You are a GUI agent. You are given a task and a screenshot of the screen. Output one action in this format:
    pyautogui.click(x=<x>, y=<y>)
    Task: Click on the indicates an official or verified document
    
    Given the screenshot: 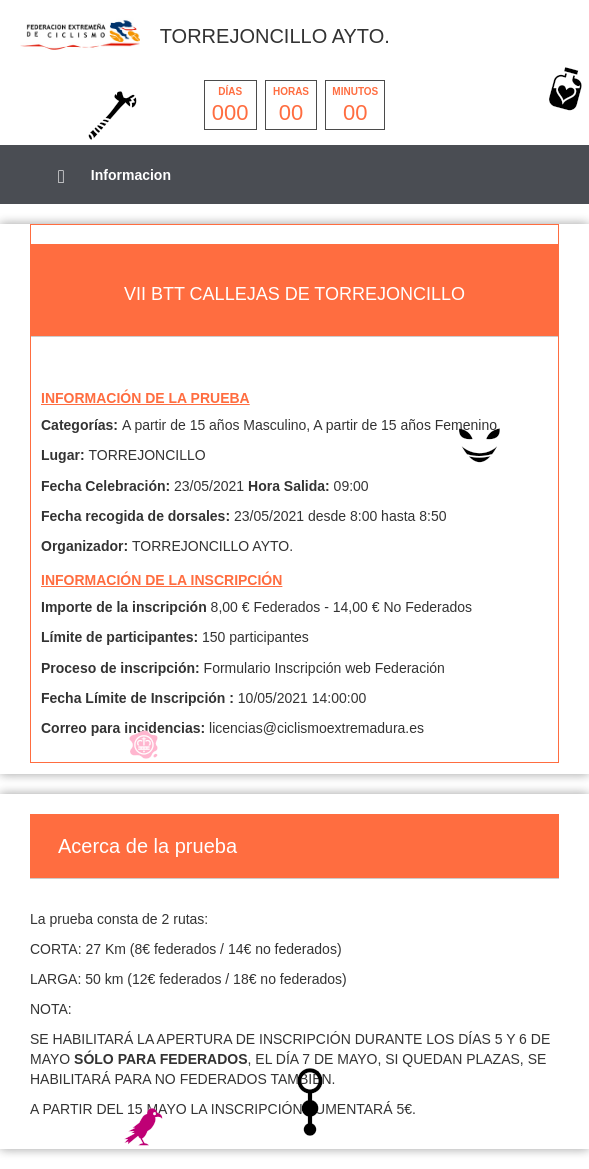 What is the action you would take?
    pyautogui.click(x=143, y=744)
    